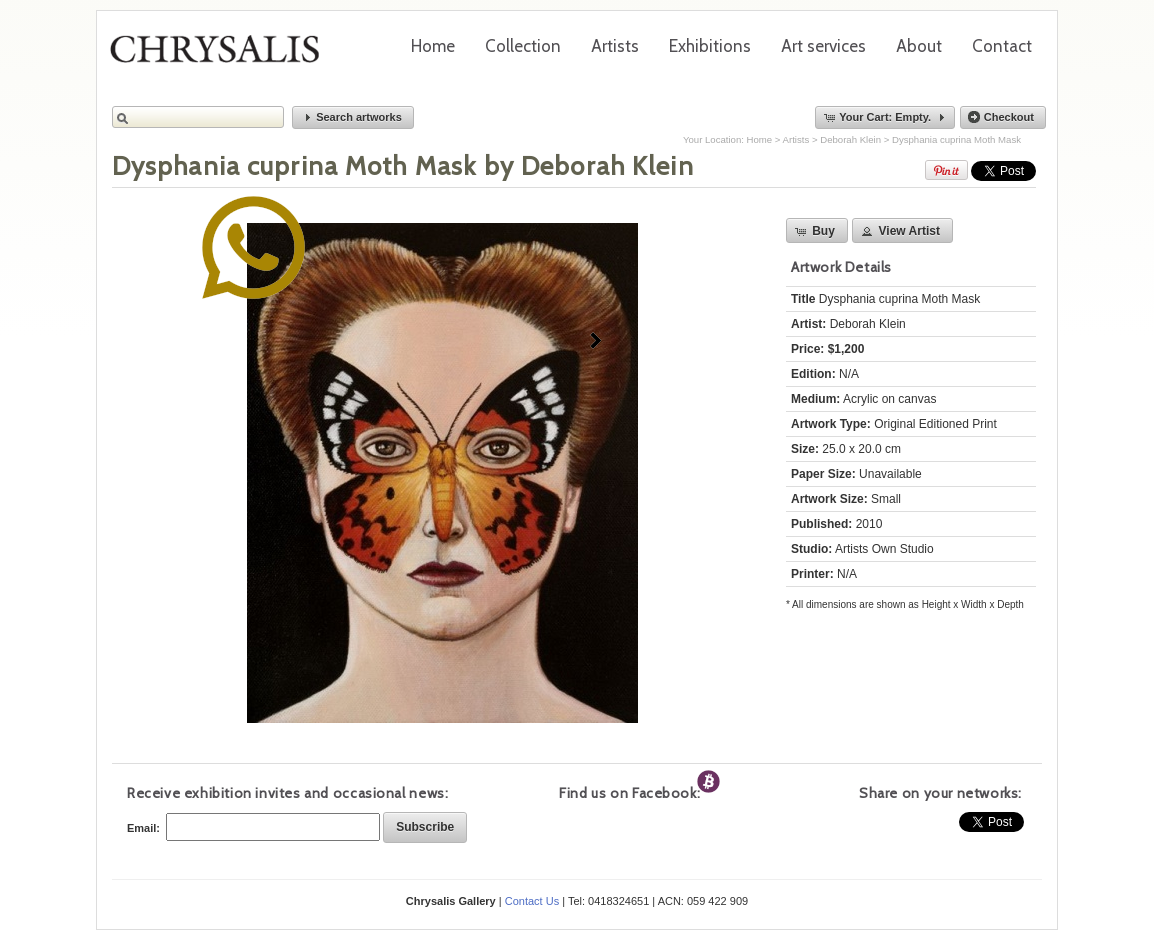 The height and width of the screenshot is (940, 1154). Describe the element at coordinates (595, 340) in the screenshot. I see `expand a collapsible menu or section` at that location.